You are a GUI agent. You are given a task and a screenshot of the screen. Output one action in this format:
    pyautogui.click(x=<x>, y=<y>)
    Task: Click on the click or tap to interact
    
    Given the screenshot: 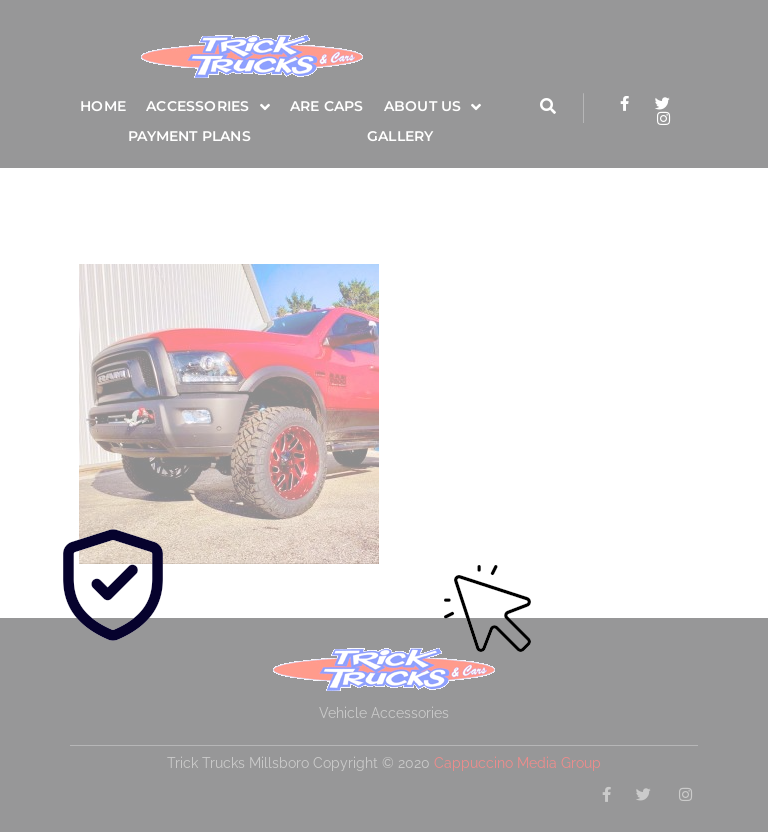 What is the action you would take?
    pyautogui.click(x=492, y=613)
    